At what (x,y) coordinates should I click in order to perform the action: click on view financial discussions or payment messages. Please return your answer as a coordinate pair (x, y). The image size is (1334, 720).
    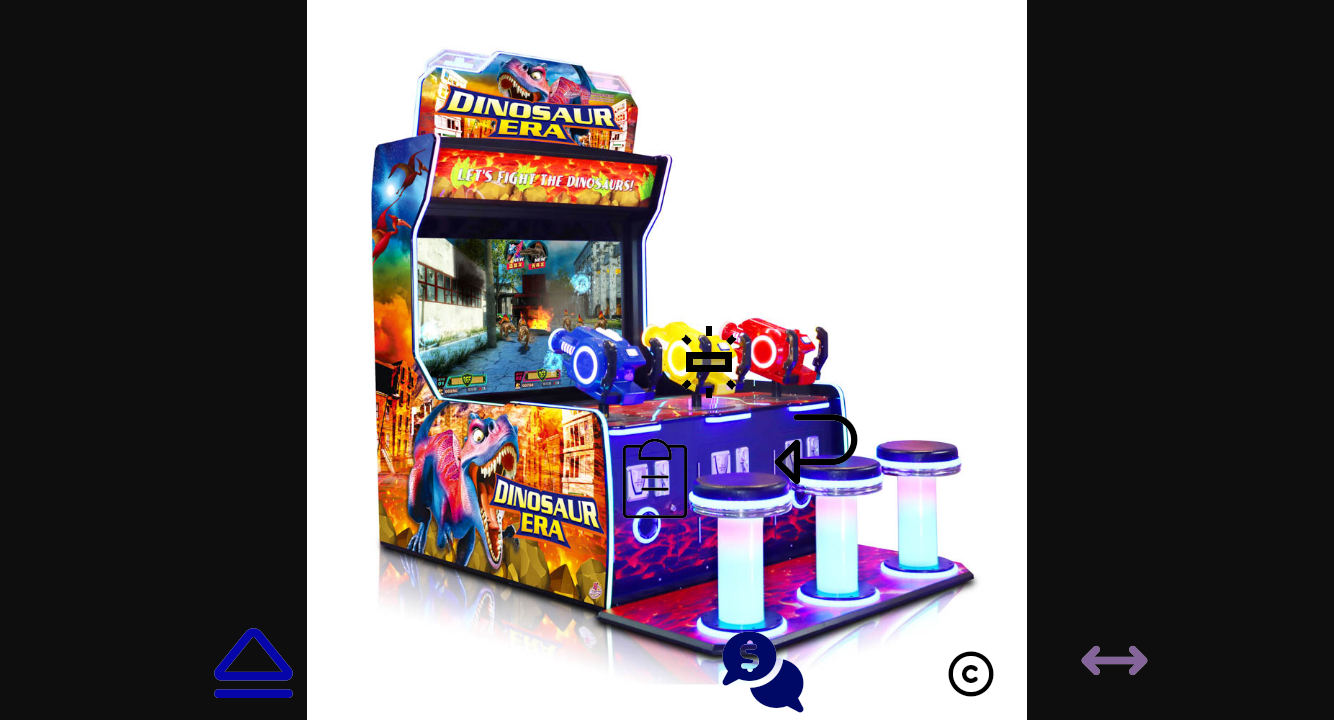
    Looking at the image, I should click on (763, 672).